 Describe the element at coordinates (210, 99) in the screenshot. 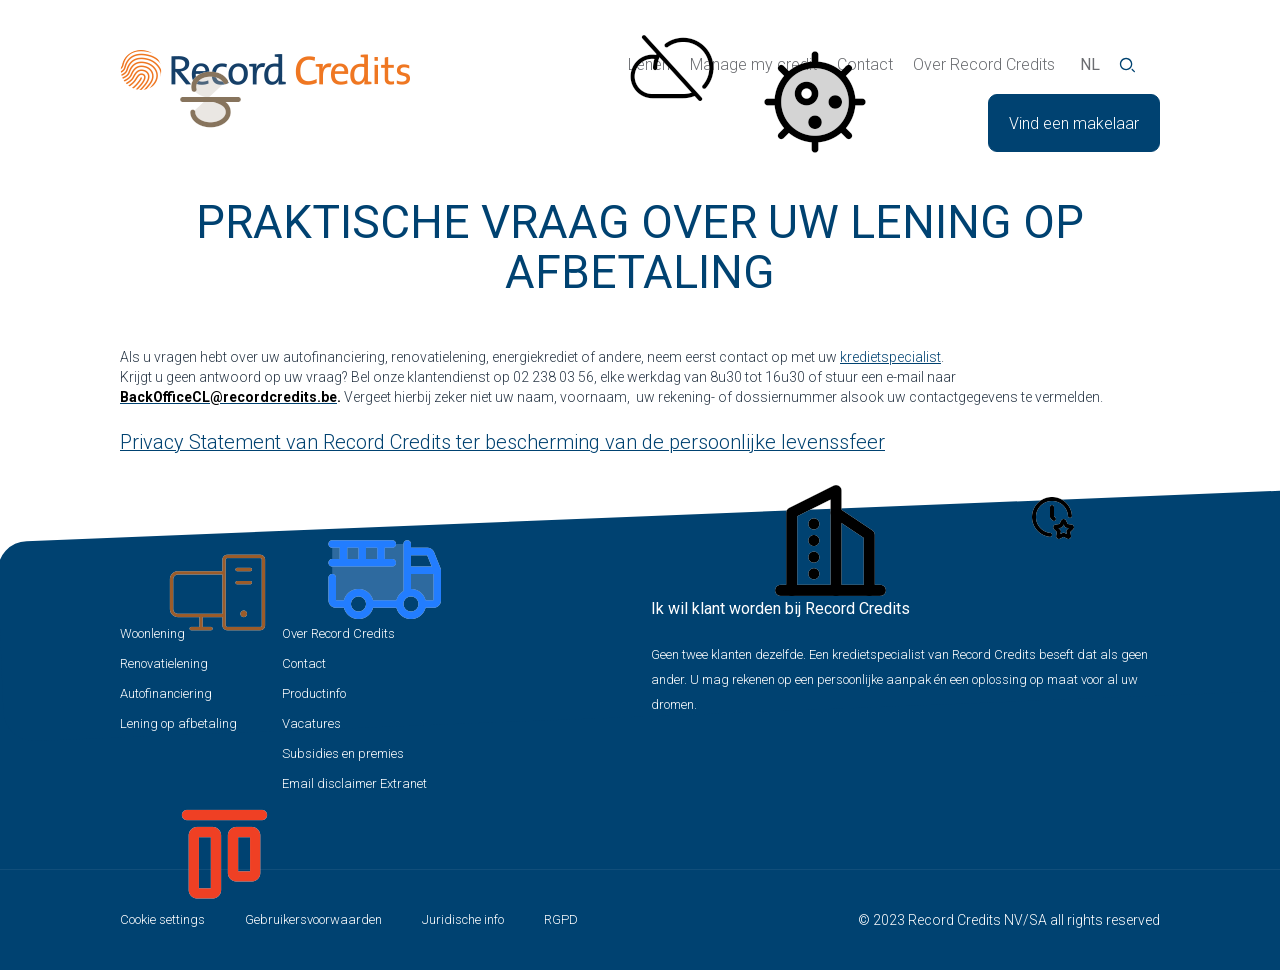

I see `apply strikethrough formatting to selected text` at that location.